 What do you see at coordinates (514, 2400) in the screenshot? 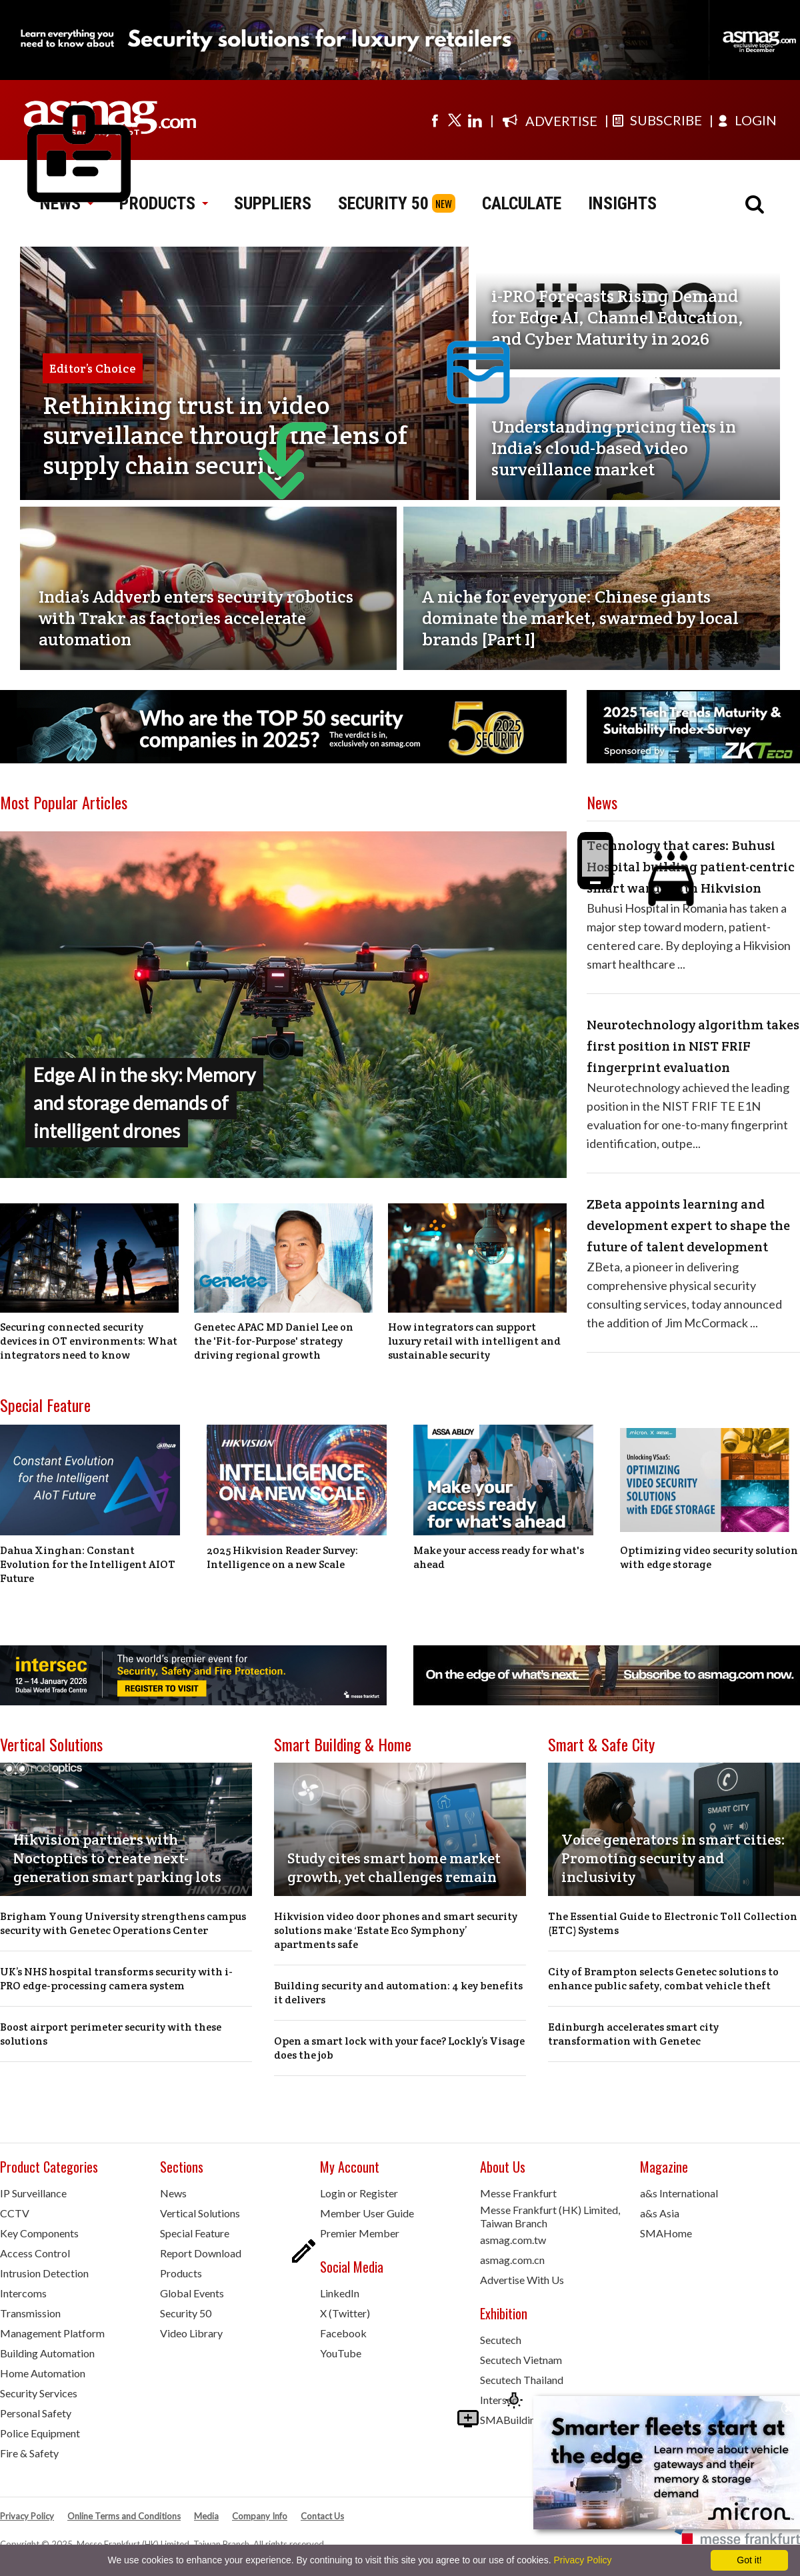
I see `adjust incandescent light settings` at bounding box center [514, 2400].